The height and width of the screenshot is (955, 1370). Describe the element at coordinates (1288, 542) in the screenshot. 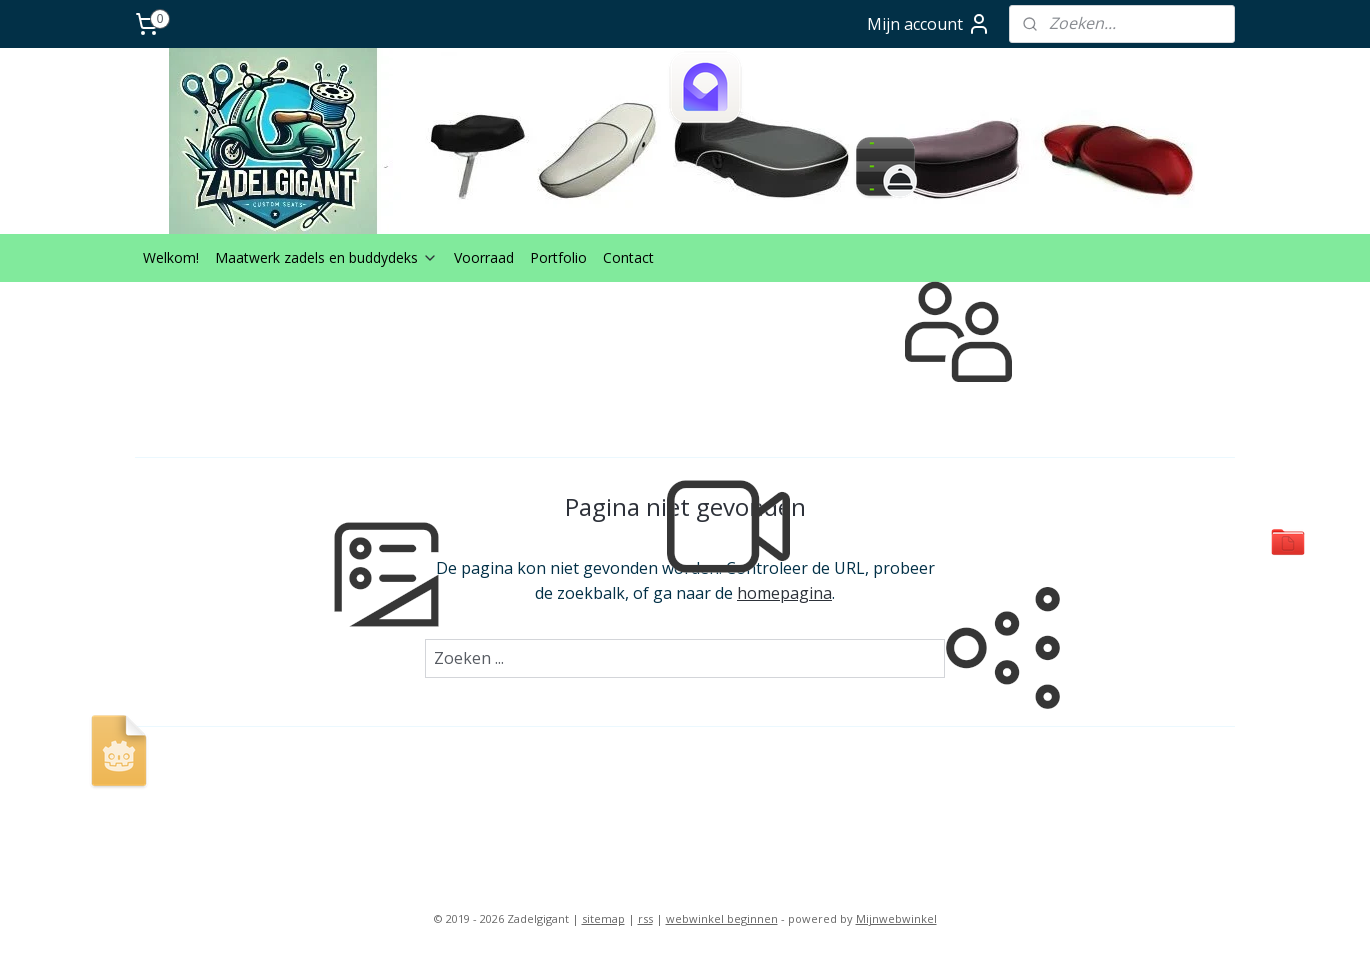

I see `open your documents folder` at that location.